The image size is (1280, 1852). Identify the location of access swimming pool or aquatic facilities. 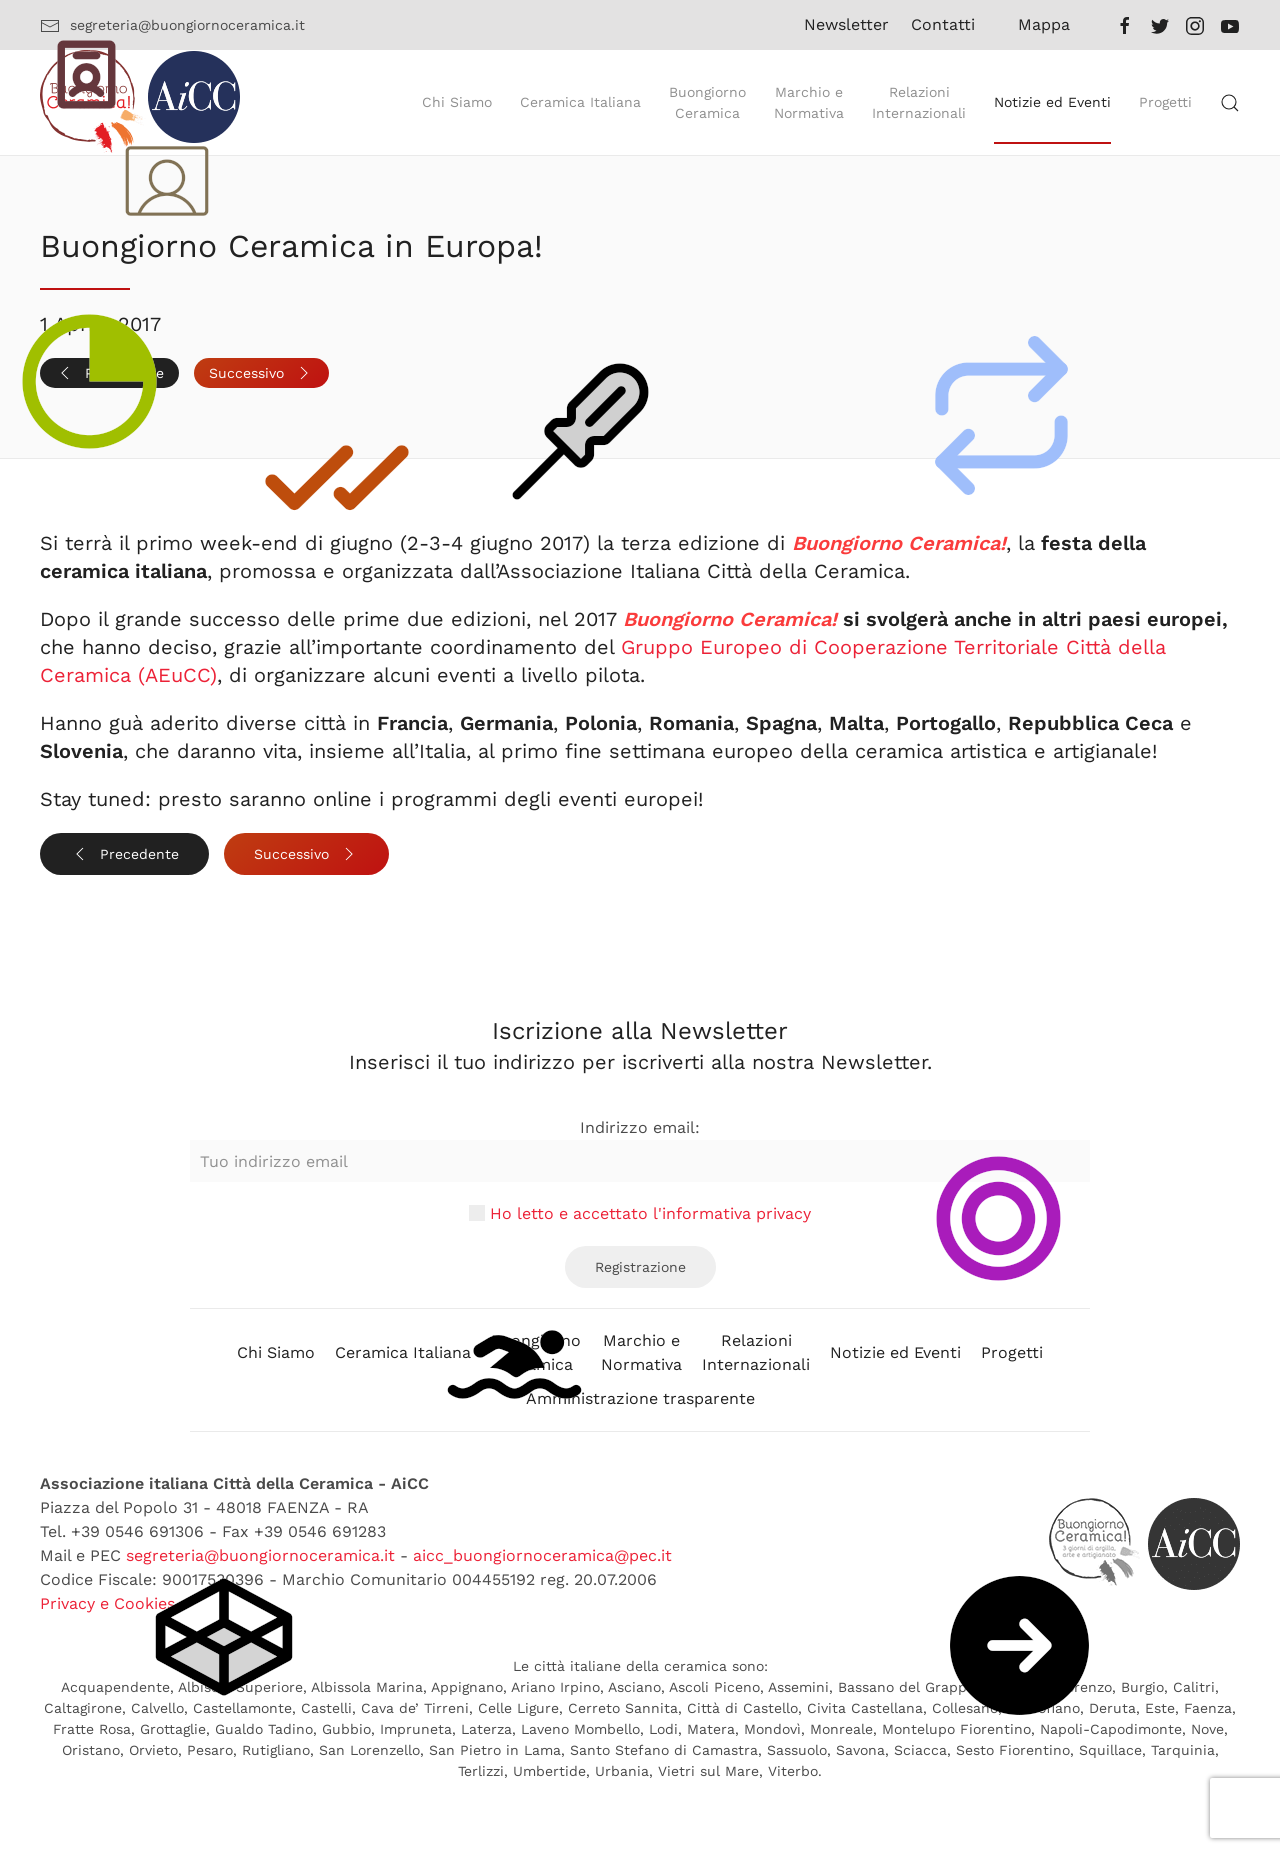
(514, 1364).